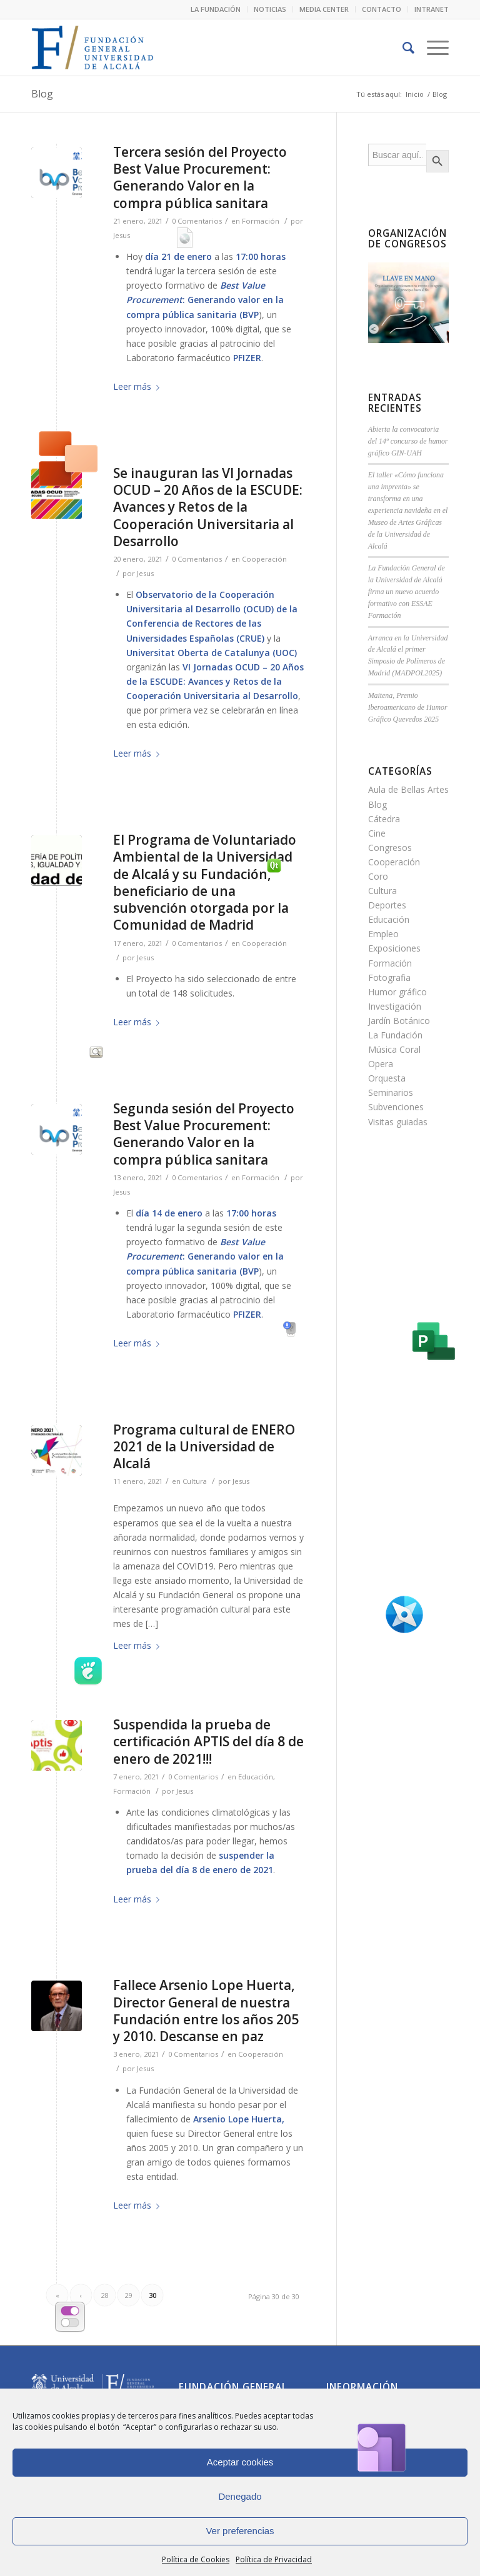 This screenshot has width=480, height=2576. Describe the element at coordinates (70, 2317) in the screenshot. I see `open system settings or preferences` at that location.